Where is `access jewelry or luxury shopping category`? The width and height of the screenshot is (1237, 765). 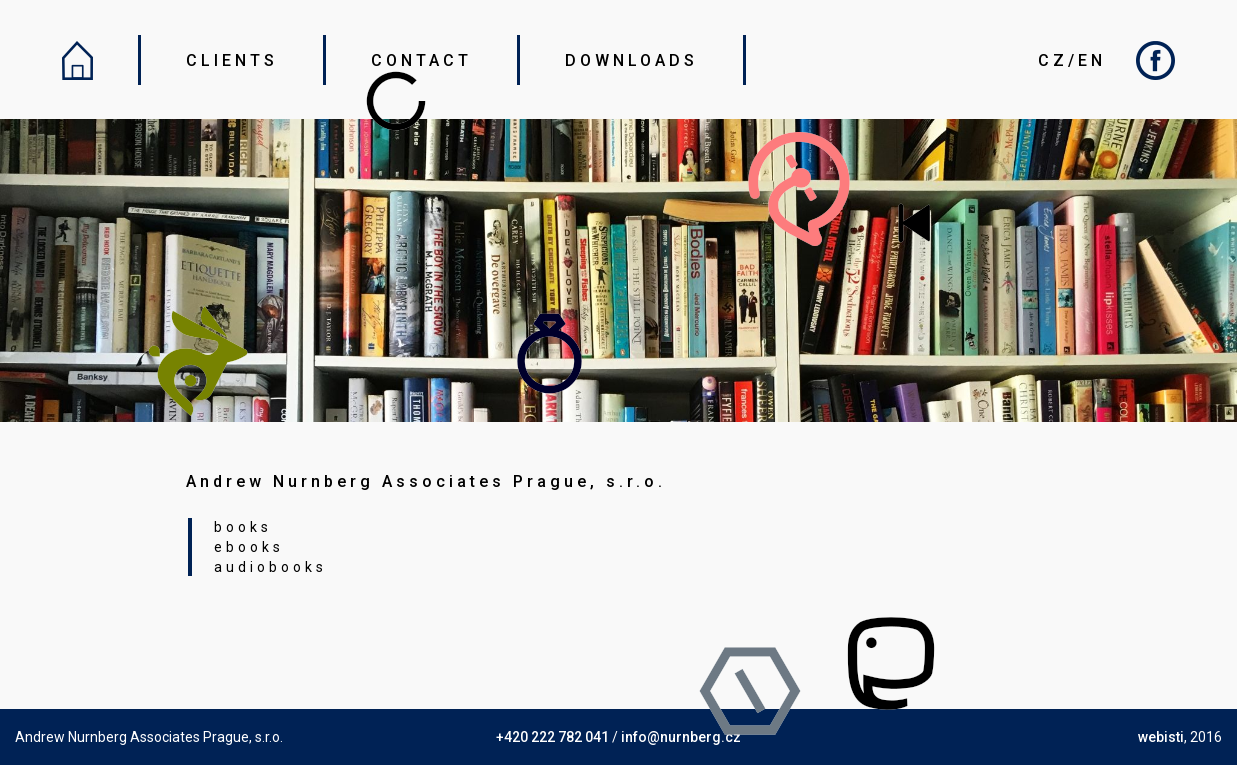 access jewelry or luxury shopping category is located at coordinates (549, 355).